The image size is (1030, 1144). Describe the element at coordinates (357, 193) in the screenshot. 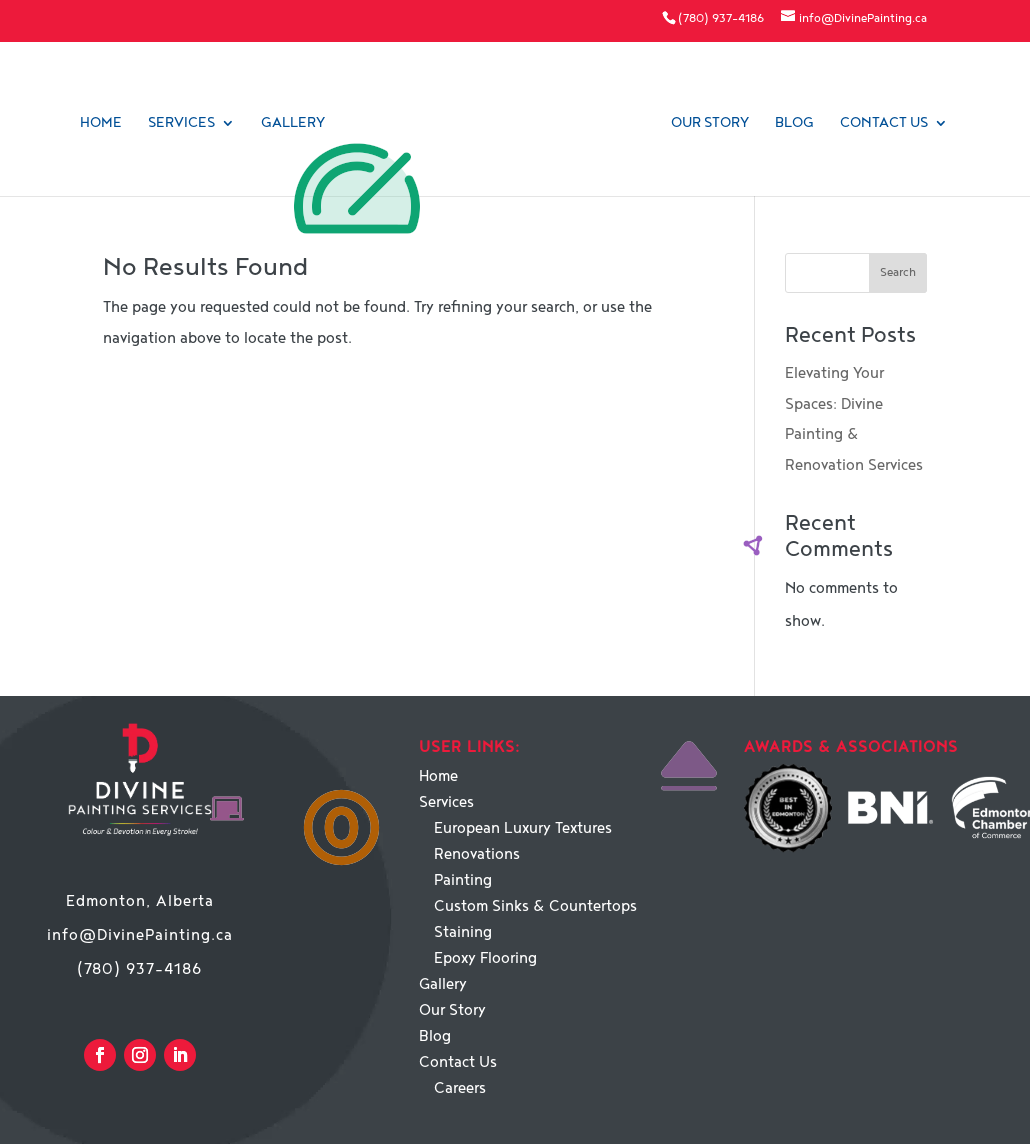

I see `view speed or performance metrics` at that location.